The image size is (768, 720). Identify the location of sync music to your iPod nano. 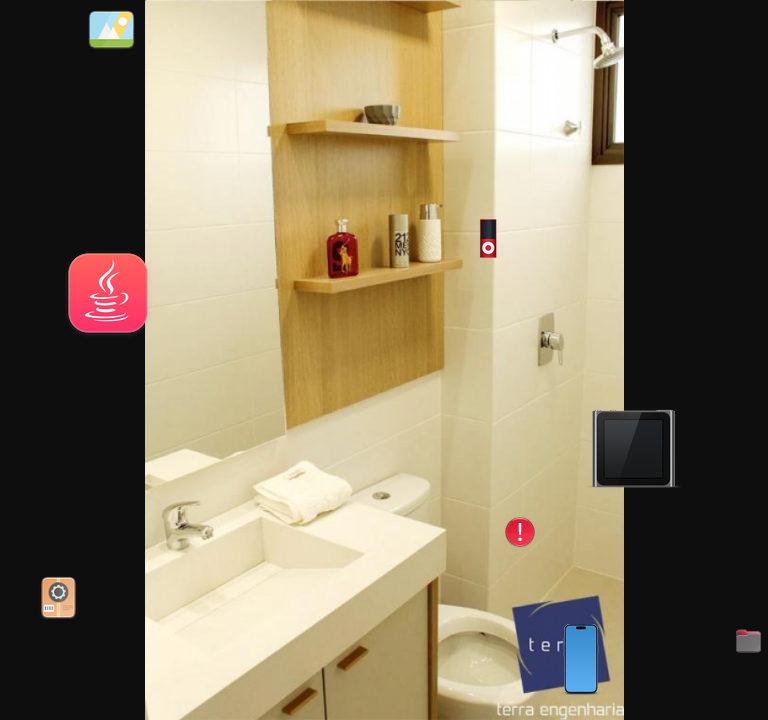
(488, 239).